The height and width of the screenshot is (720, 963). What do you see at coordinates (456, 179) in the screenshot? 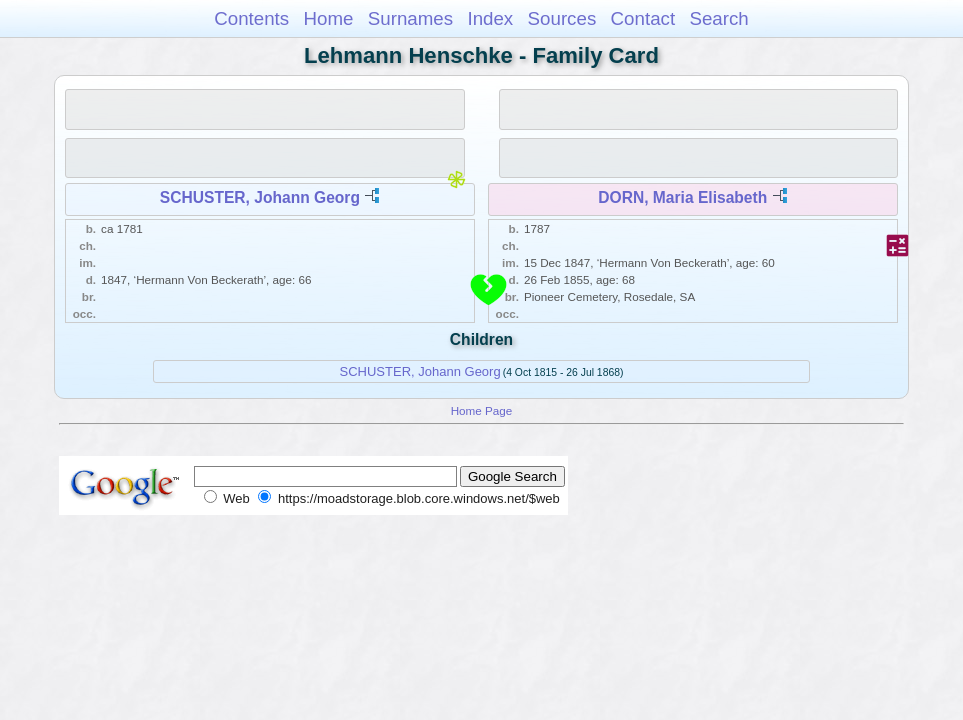
I see `adjust car air conditioning or fan settings` at bounding box center [456, 179].